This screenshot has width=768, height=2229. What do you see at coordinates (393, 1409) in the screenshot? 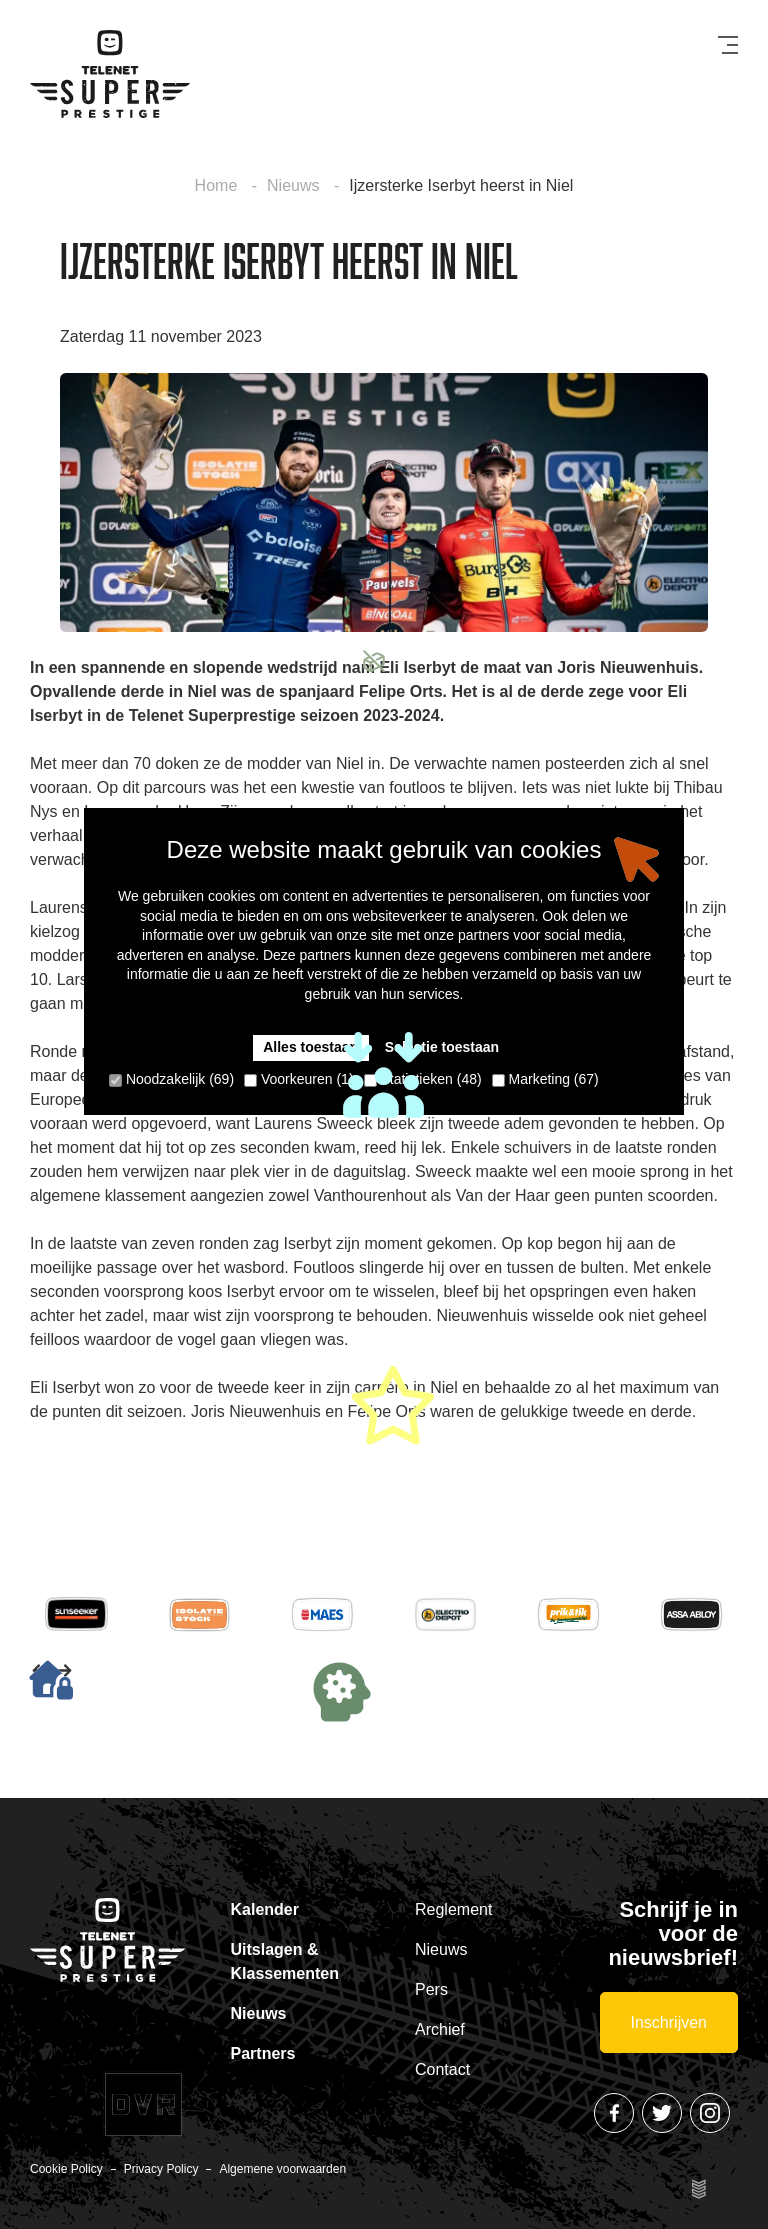
I see `add item to favorites` at bounding box center [393, 1409].